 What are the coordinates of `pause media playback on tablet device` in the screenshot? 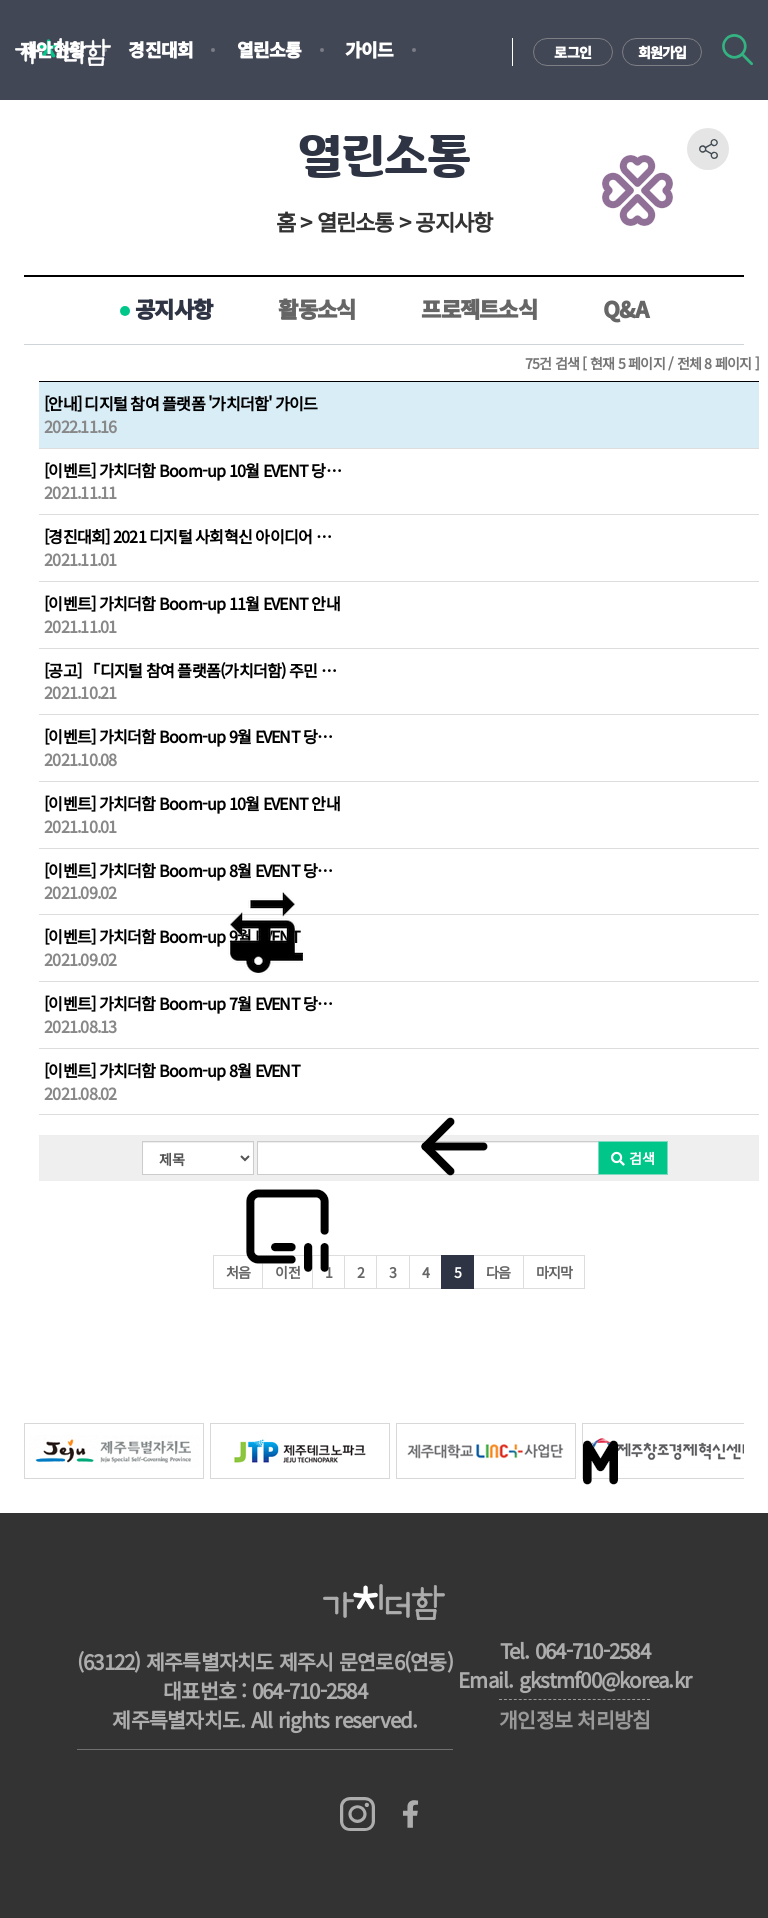 It's located at (287, 1226).